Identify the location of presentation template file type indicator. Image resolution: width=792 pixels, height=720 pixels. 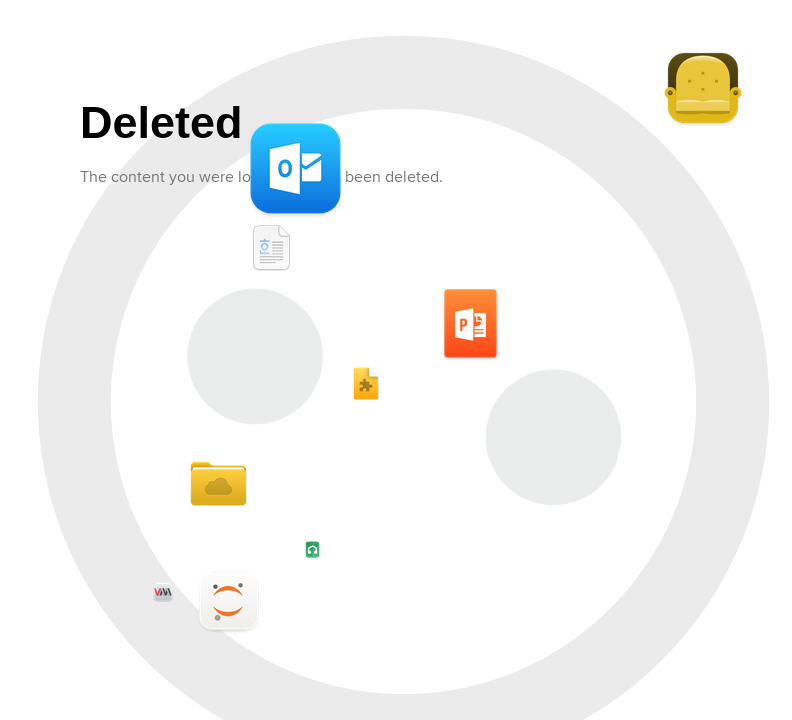
(470, 324).